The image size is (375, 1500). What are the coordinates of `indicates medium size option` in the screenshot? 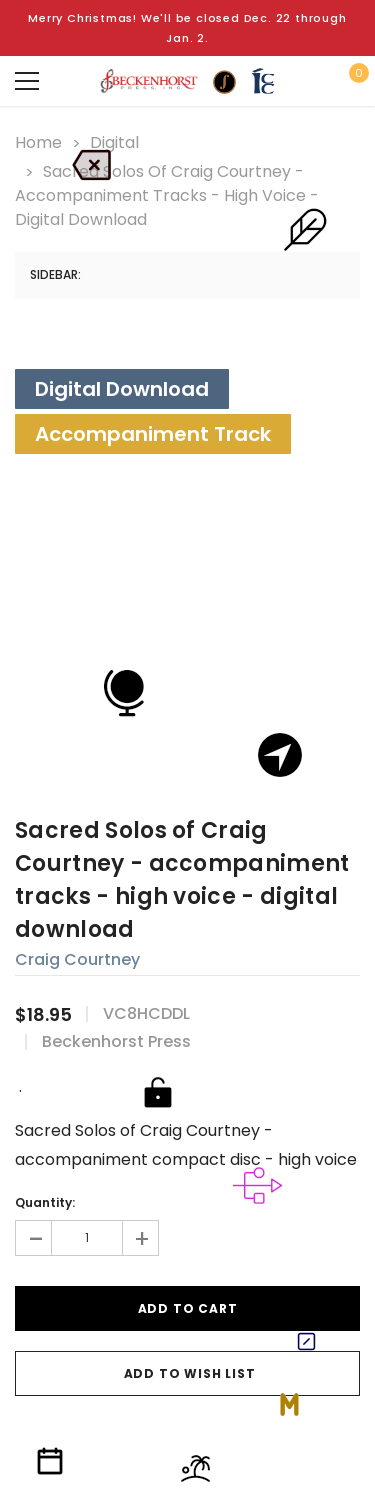 It's located at (289, 1404).